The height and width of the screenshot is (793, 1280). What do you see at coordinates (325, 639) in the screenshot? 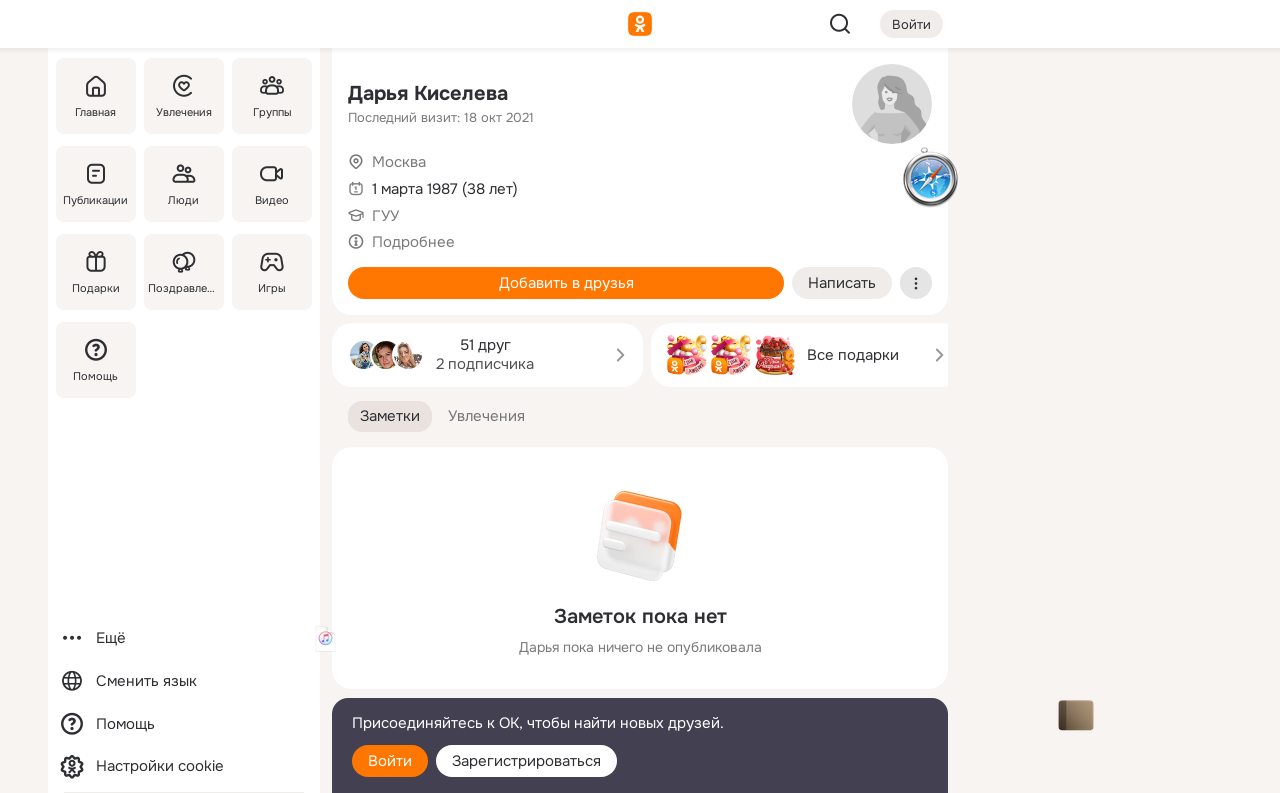
I see `open an iTunes-related file or document` at bounding box center [325, 639].